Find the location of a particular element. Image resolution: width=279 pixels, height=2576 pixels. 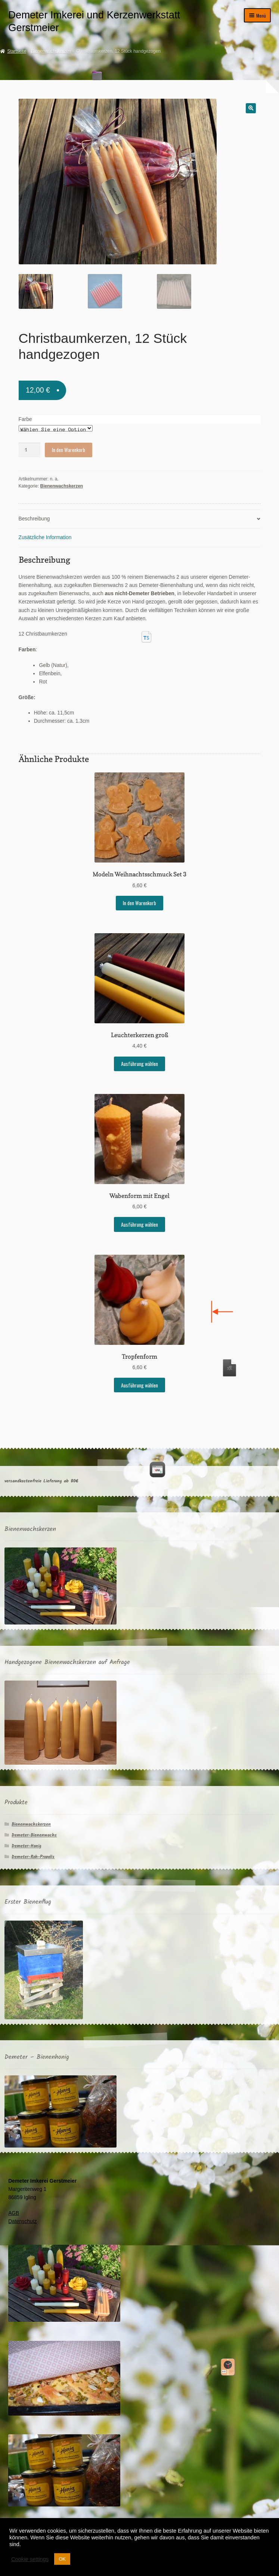

go to the first item in a list or sequence is located at coordinates (222, 1312).